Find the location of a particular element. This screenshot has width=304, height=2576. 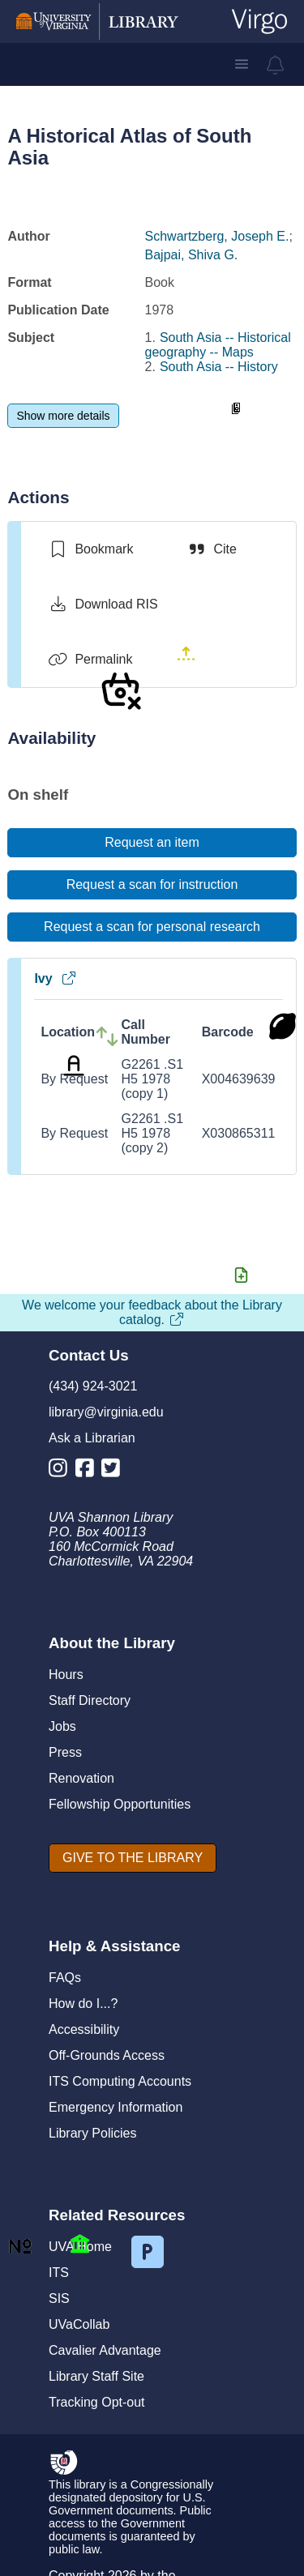

indicates fresh or organic content is located at coordinates (282, 1026).